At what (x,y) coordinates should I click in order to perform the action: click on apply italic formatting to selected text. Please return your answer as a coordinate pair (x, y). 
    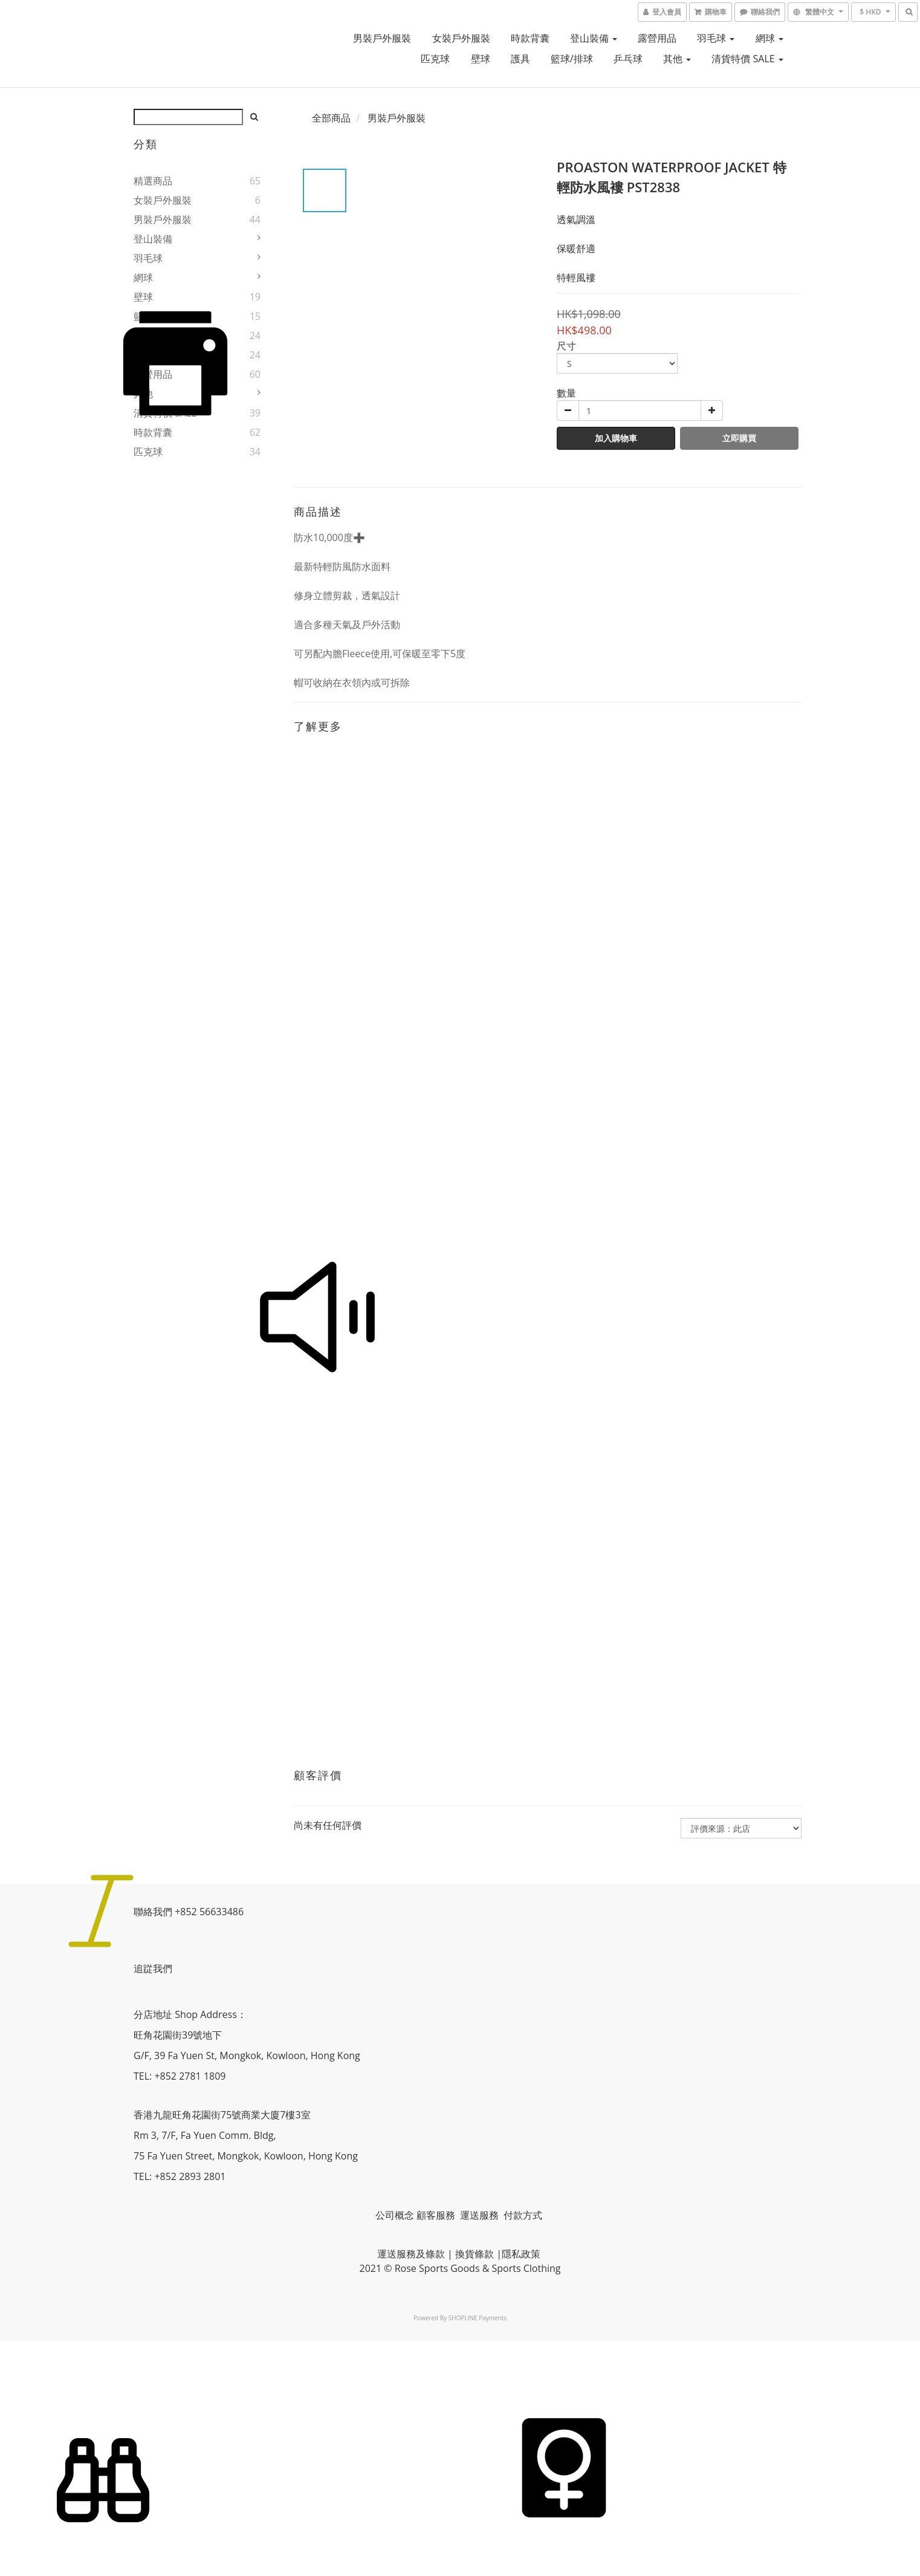
    Looking at the image, I should click on (101, 1911).